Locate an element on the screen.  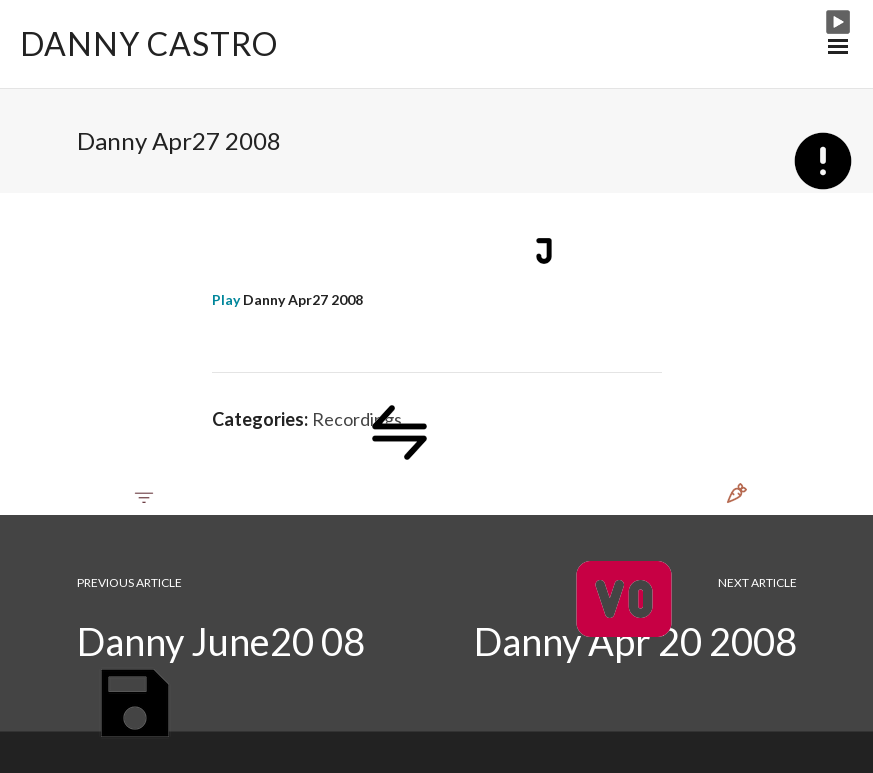
enable voiceover accessibility feature is located at coordinates (624, 599).